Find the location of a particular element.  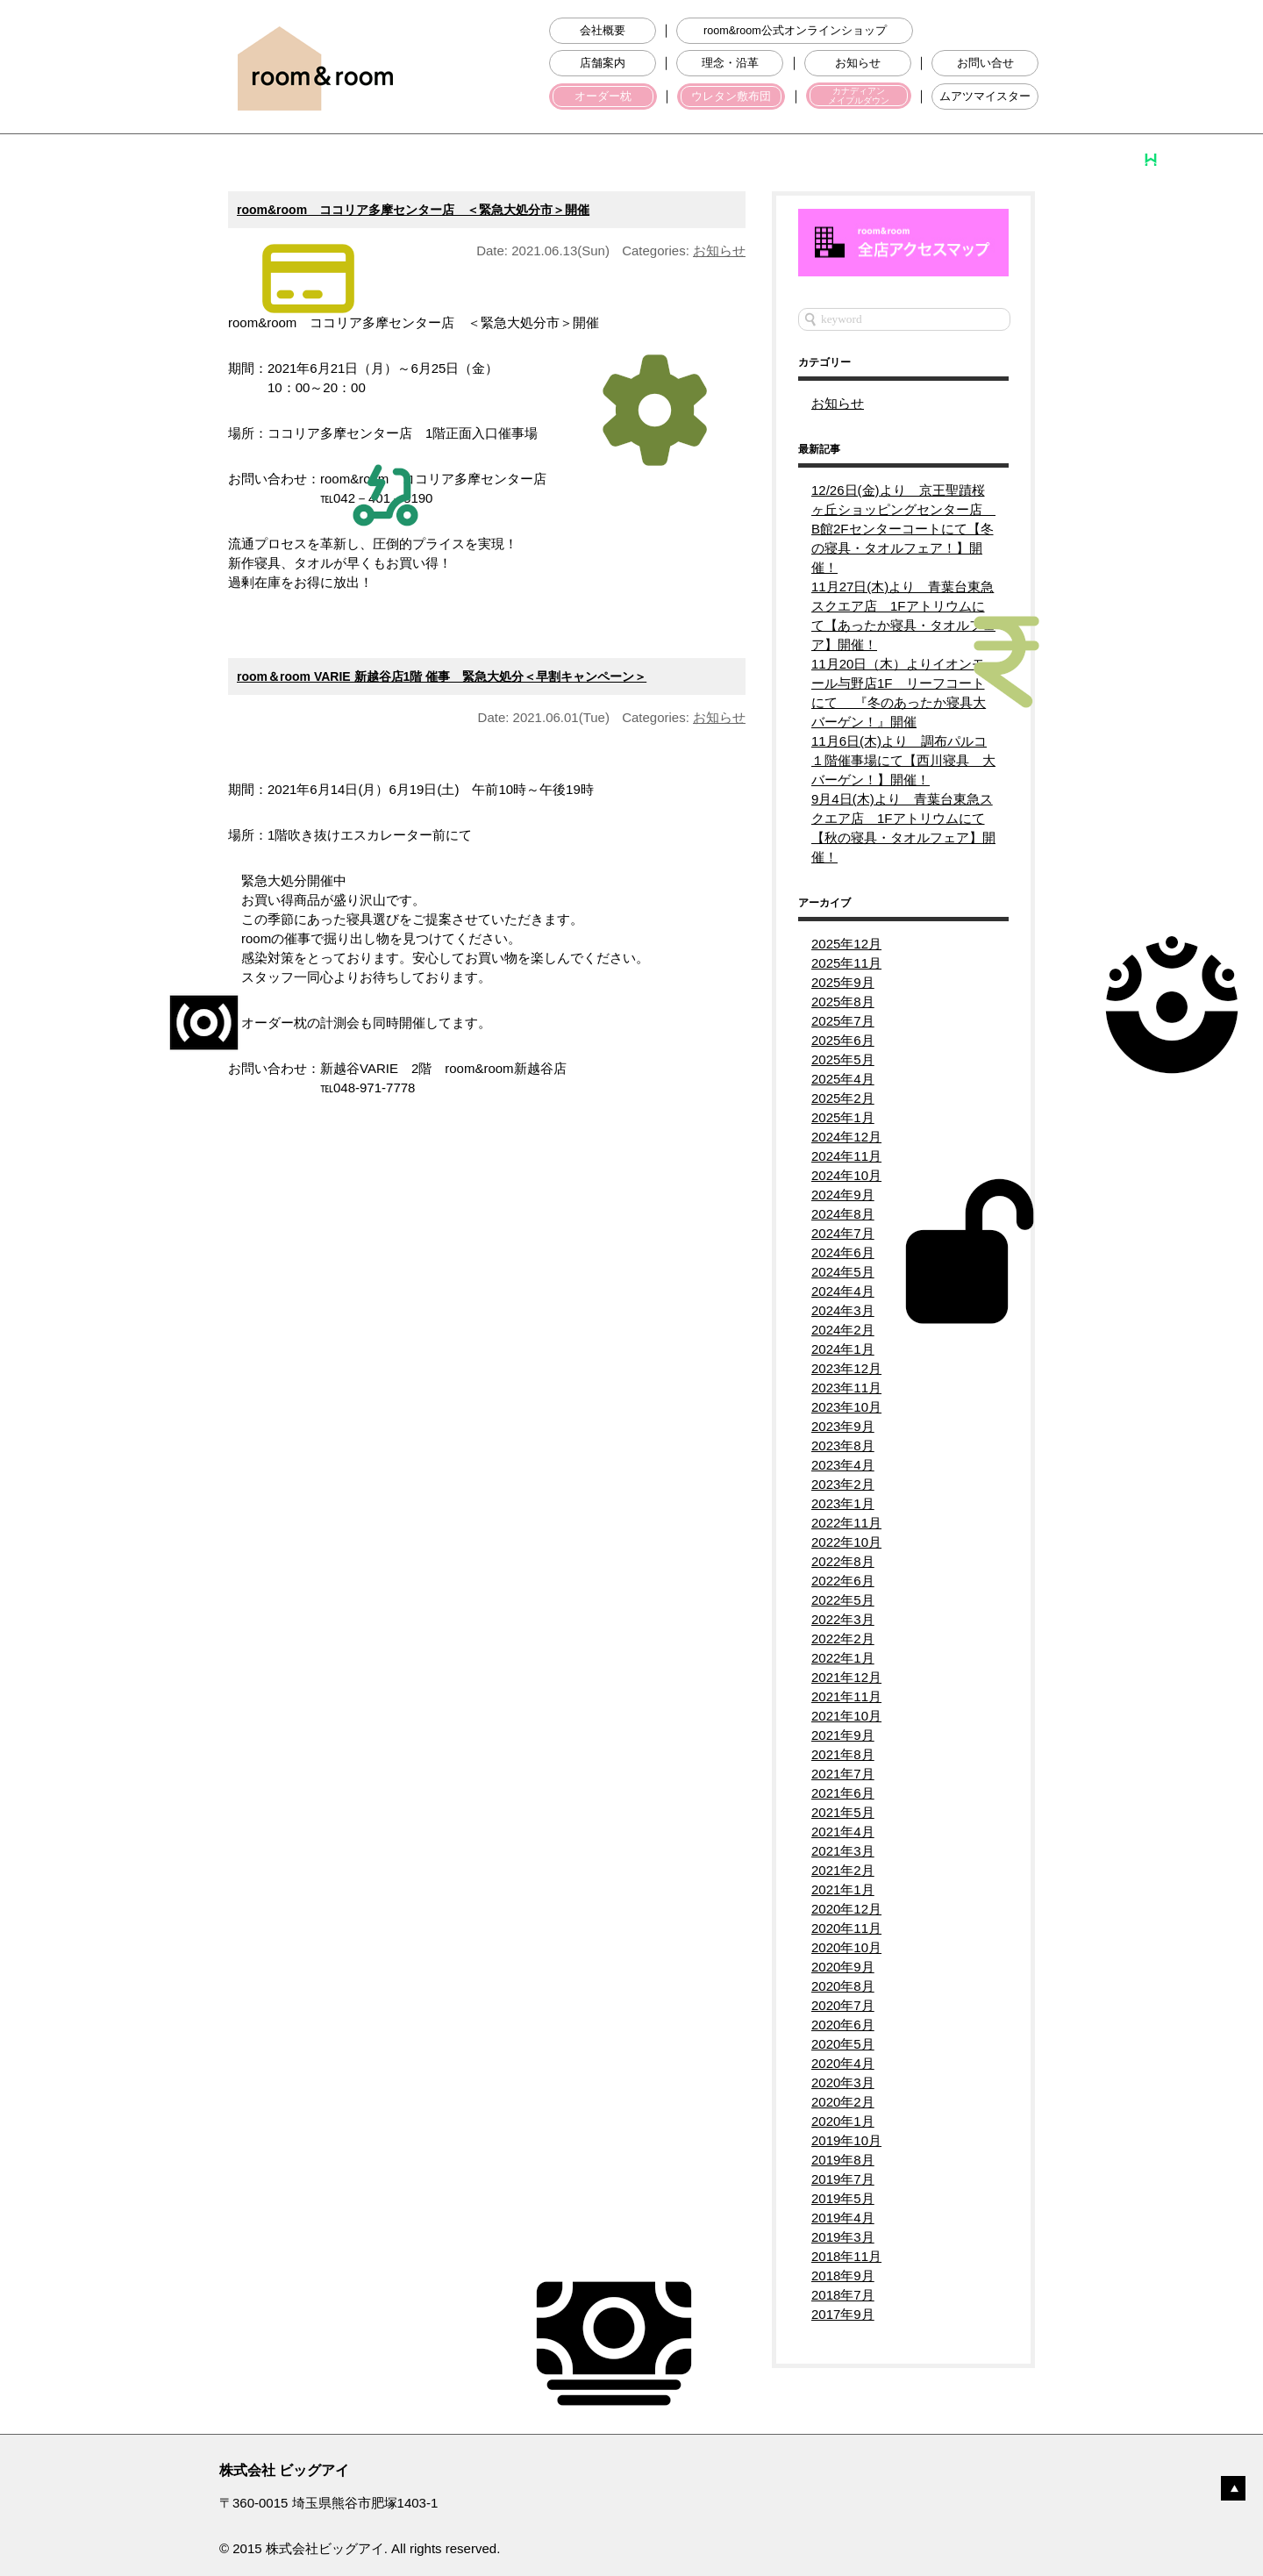

access settings or preferences is located at coordinates (654, 410).